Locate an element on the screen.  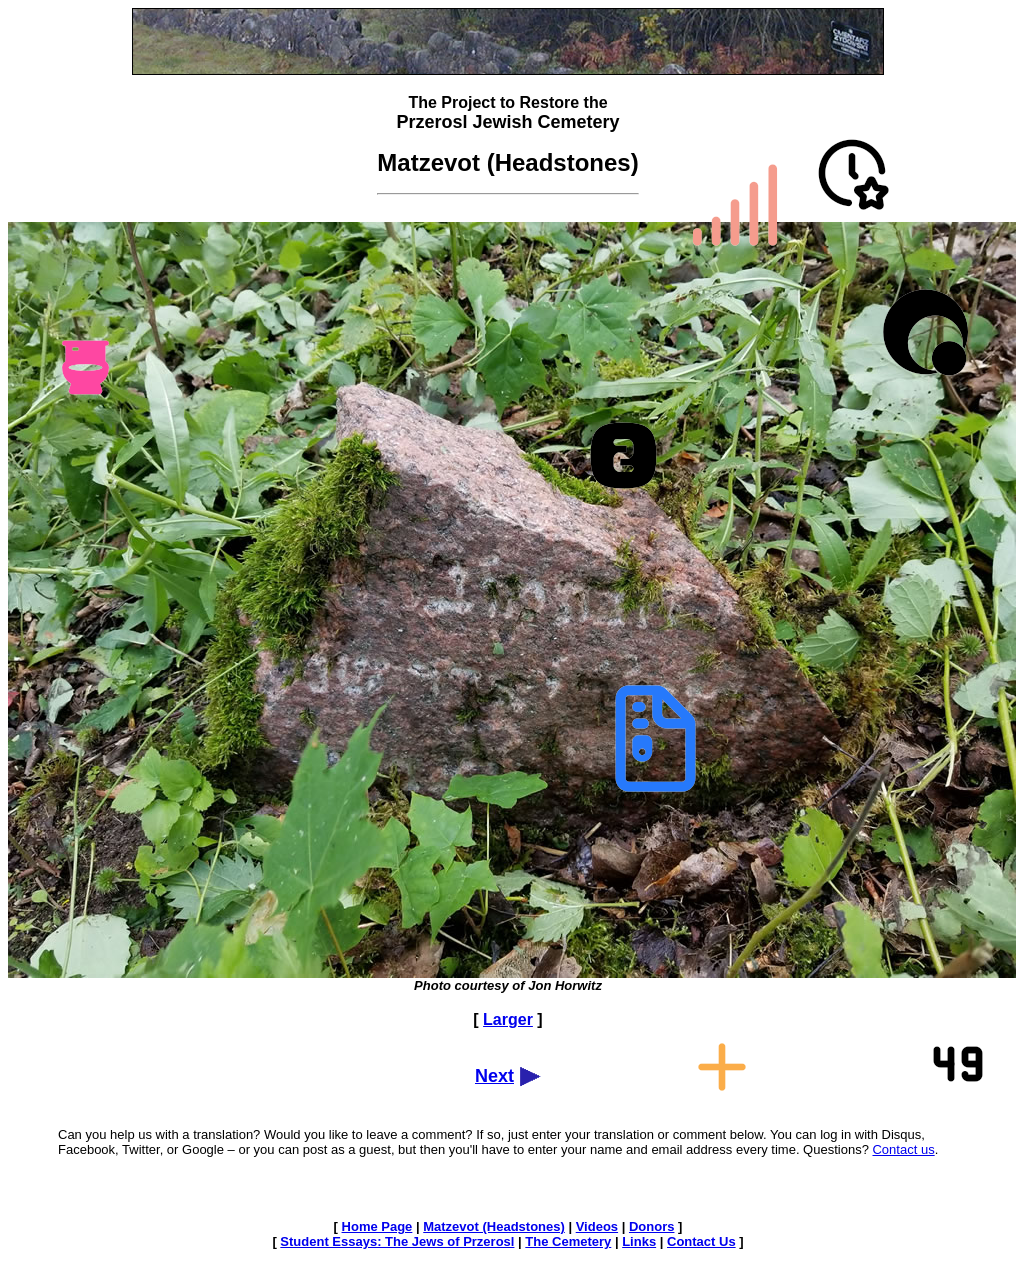
indicates restroom or bathroom location is located at coordinates (85, 367).